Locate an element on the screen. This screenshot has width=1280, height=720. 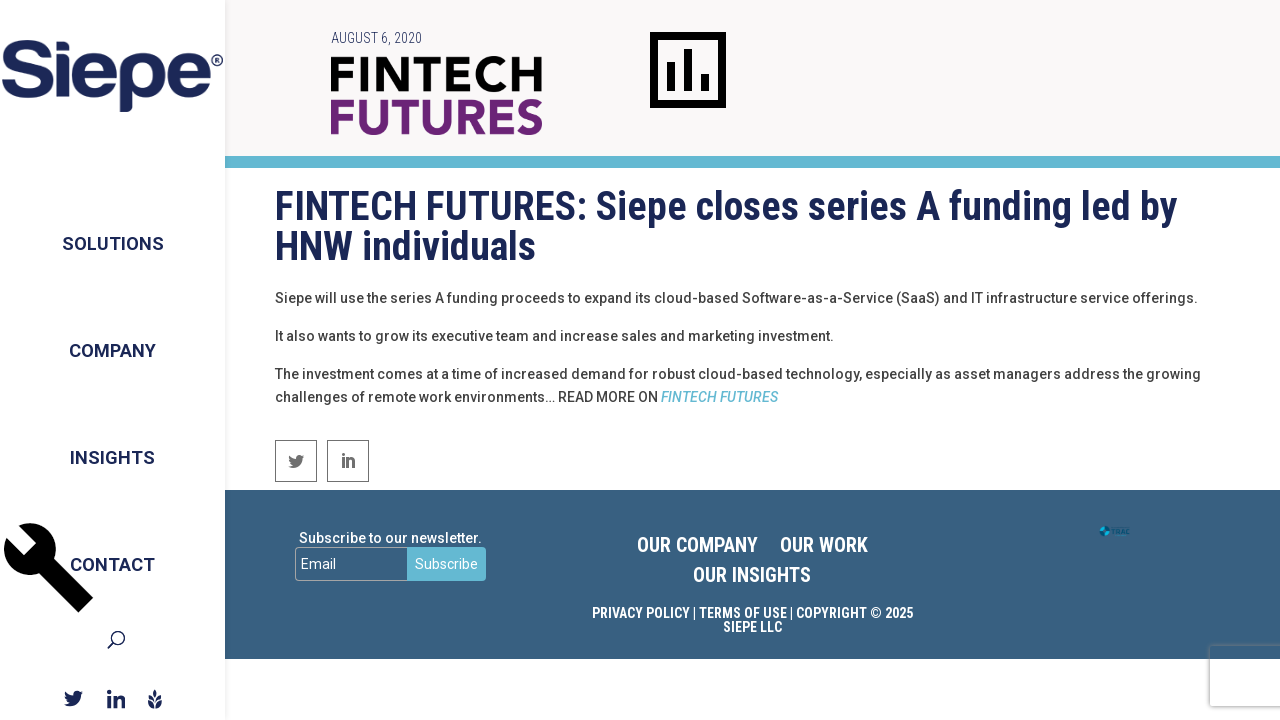
access settings or configuration options is located at coordinates (48, 567).